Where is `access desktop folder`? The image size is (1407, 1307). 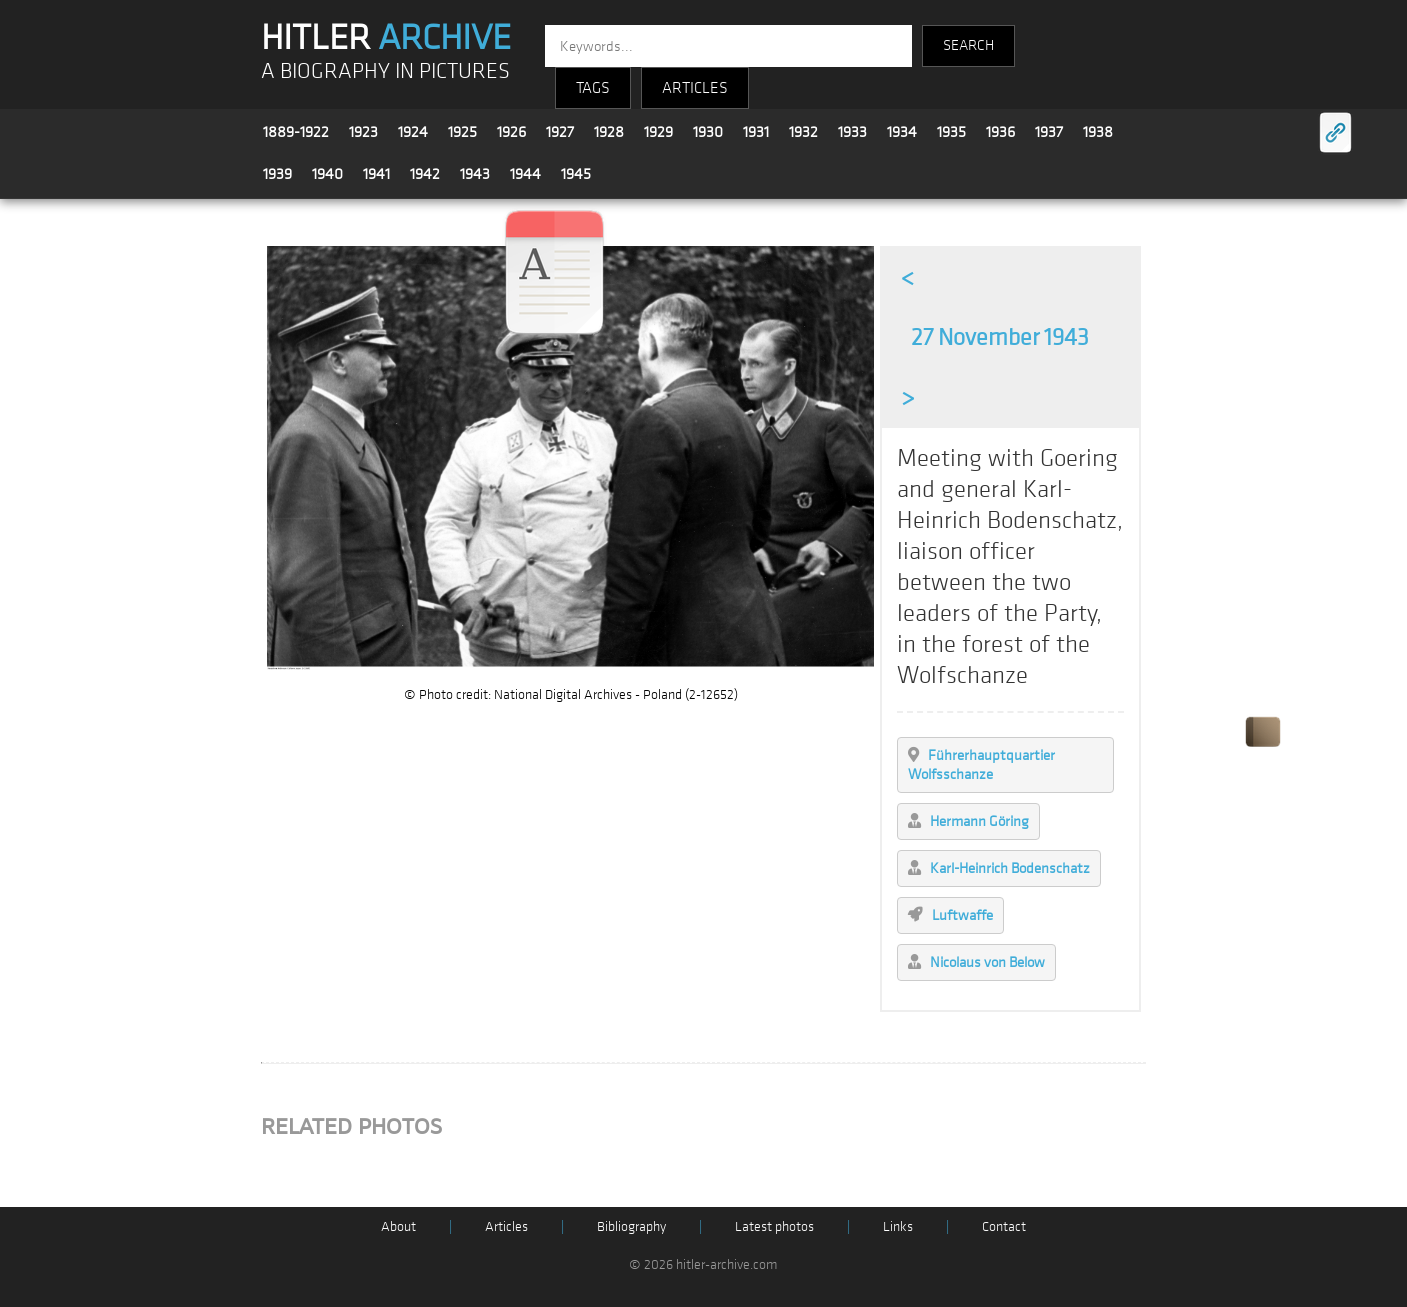
access desktop folder is located at coordinates (1263, 731).